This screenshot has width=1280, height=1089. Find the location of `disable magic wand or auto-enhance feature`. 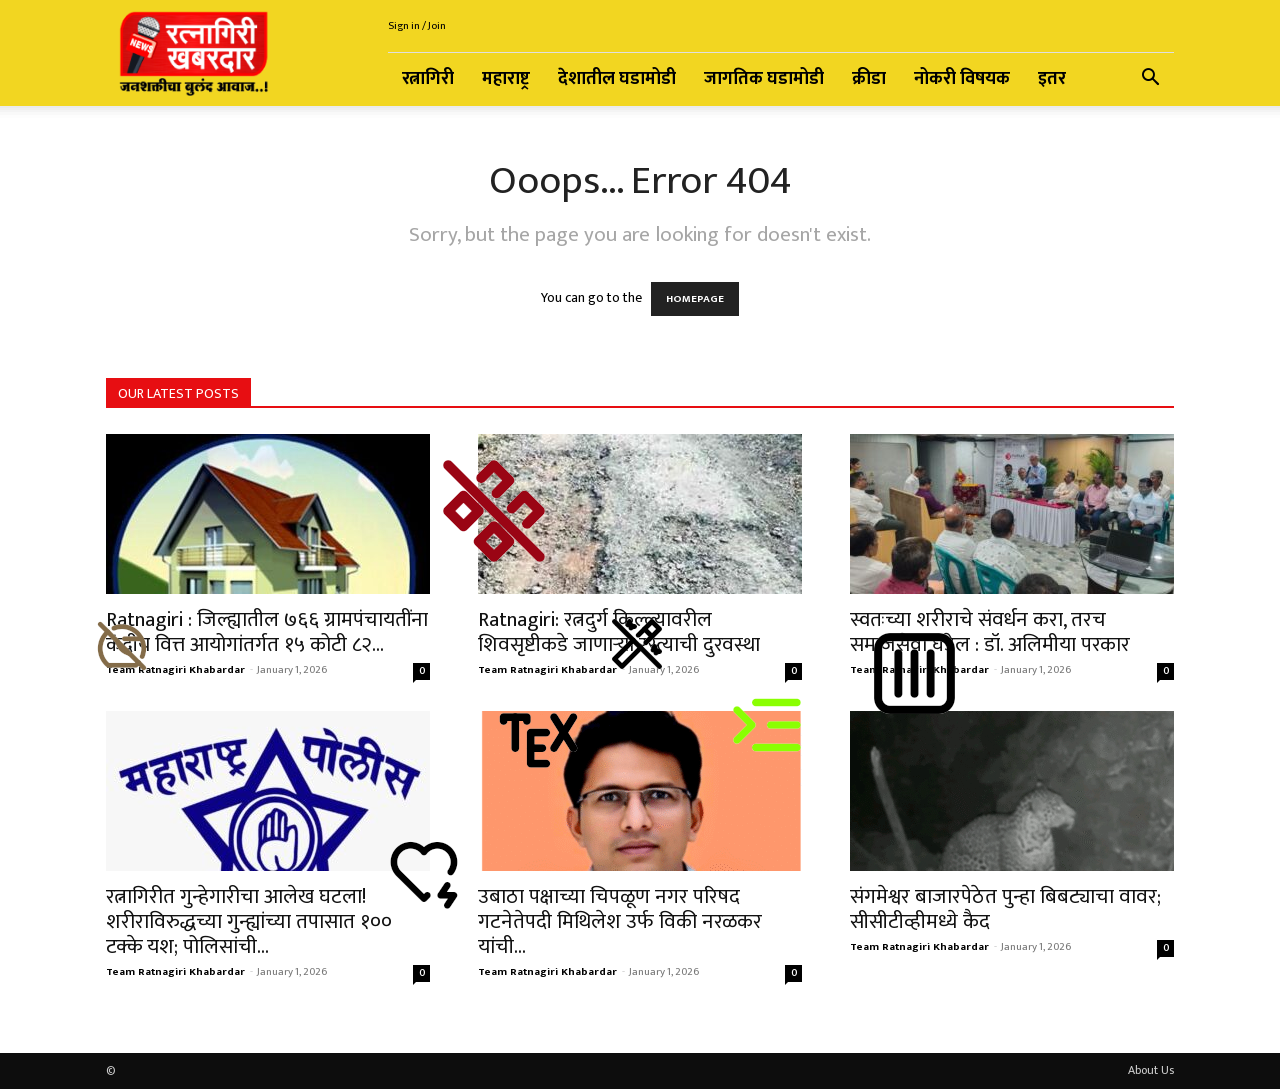

disable magic wand or auto-enhance feature is located at coordinates (637, 644).